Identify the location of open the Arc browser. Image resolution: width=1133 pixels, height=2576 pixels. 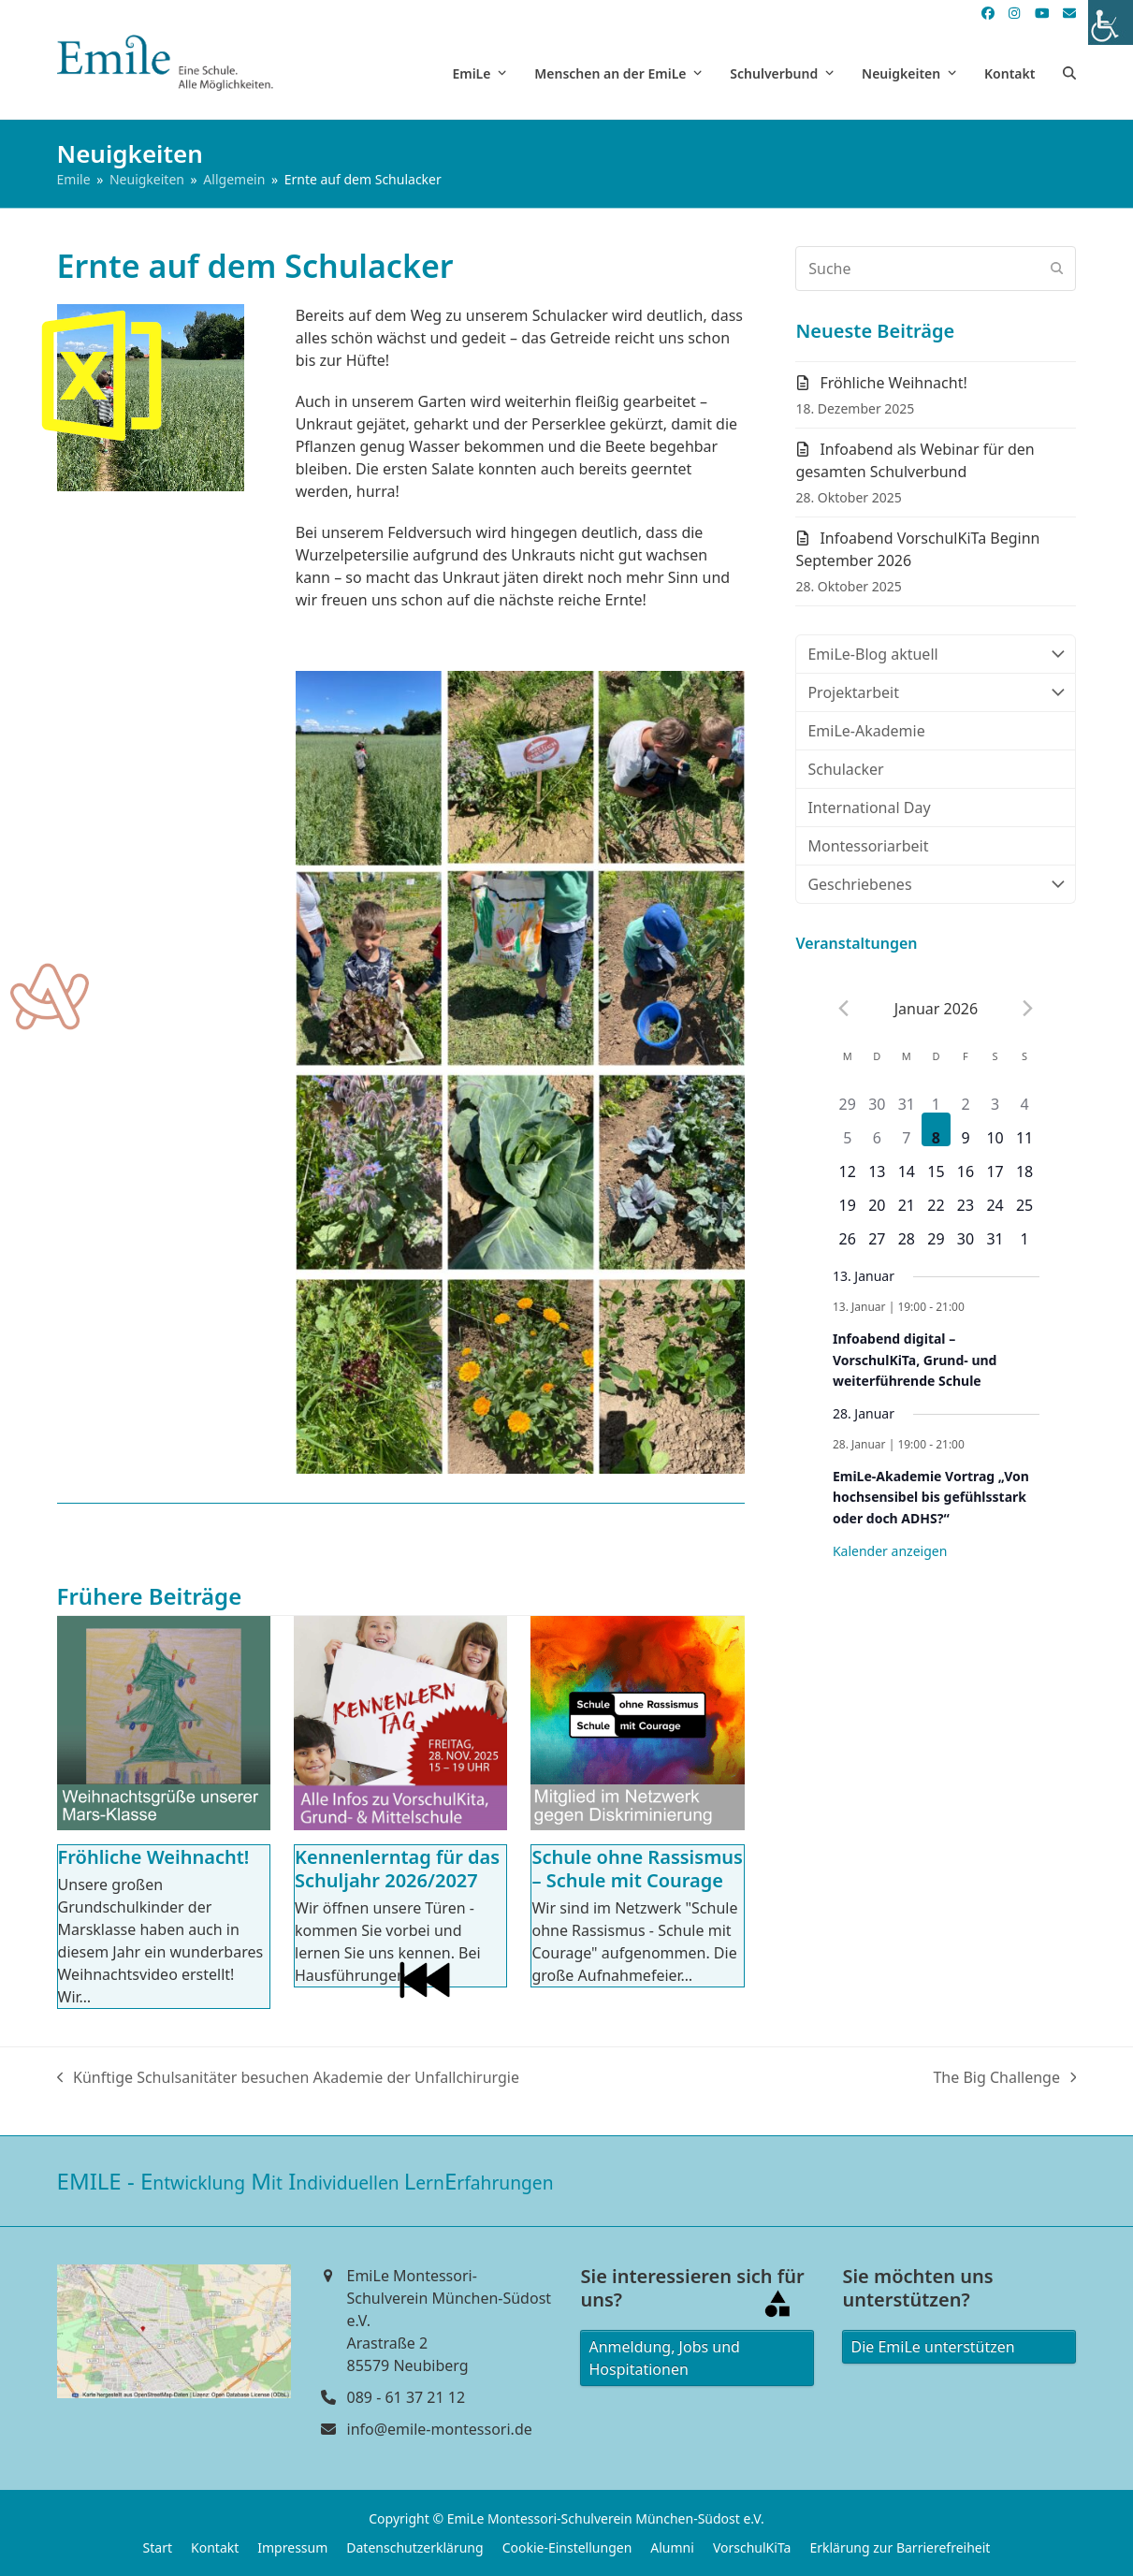
(50, 997).